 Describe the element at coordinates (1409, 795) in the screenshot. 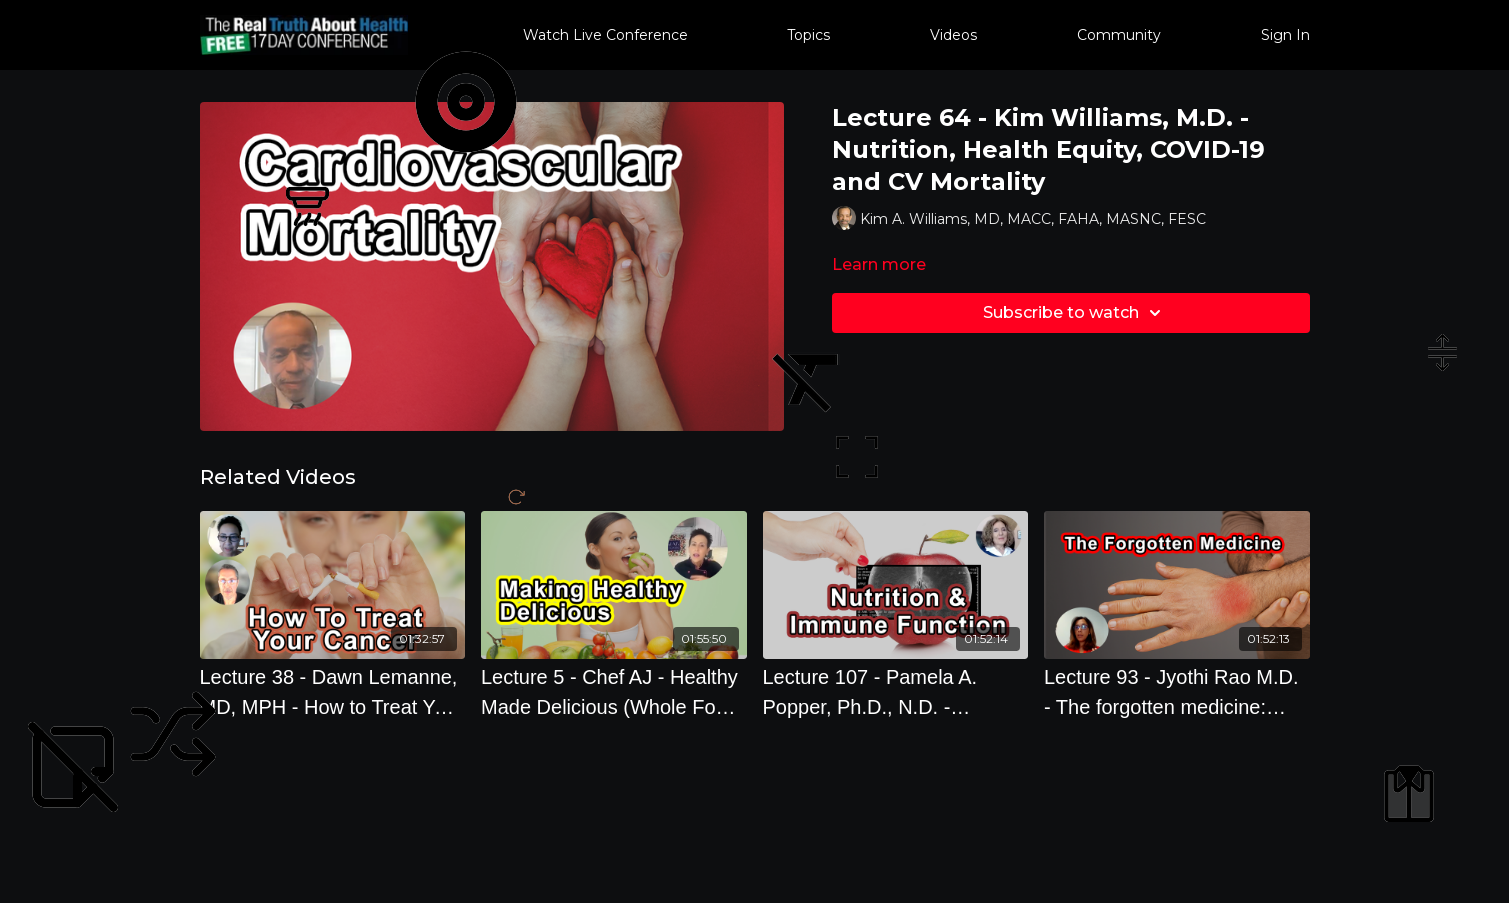

I see `view clothing or apparel items` at that location.